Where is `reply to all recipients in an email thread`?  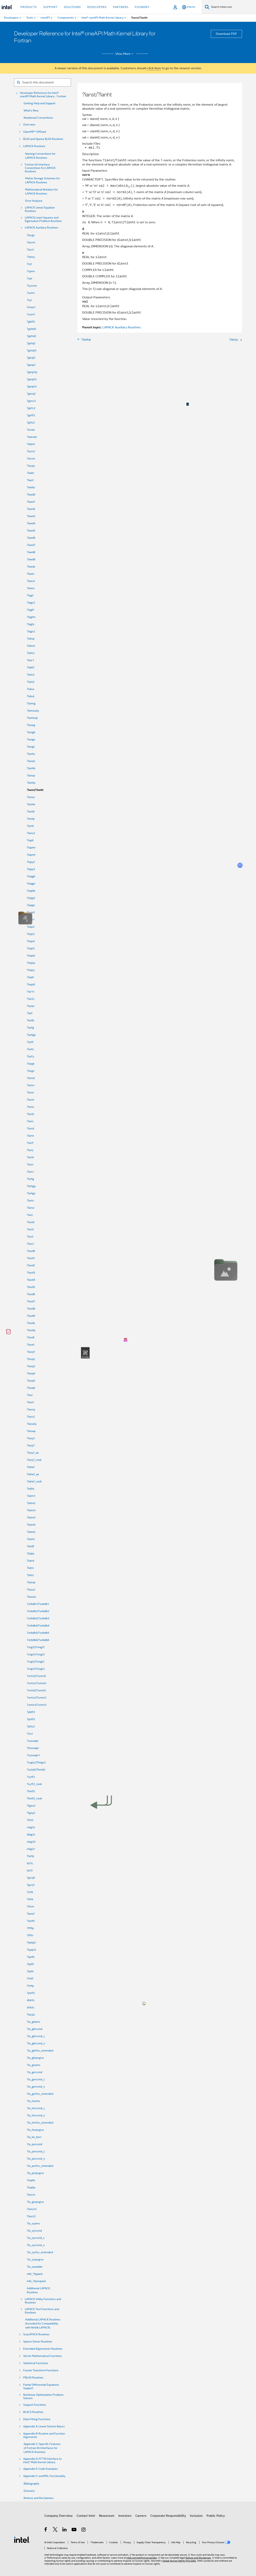 reply to all recipients in an email thread is located at coordinates (101, 1802).